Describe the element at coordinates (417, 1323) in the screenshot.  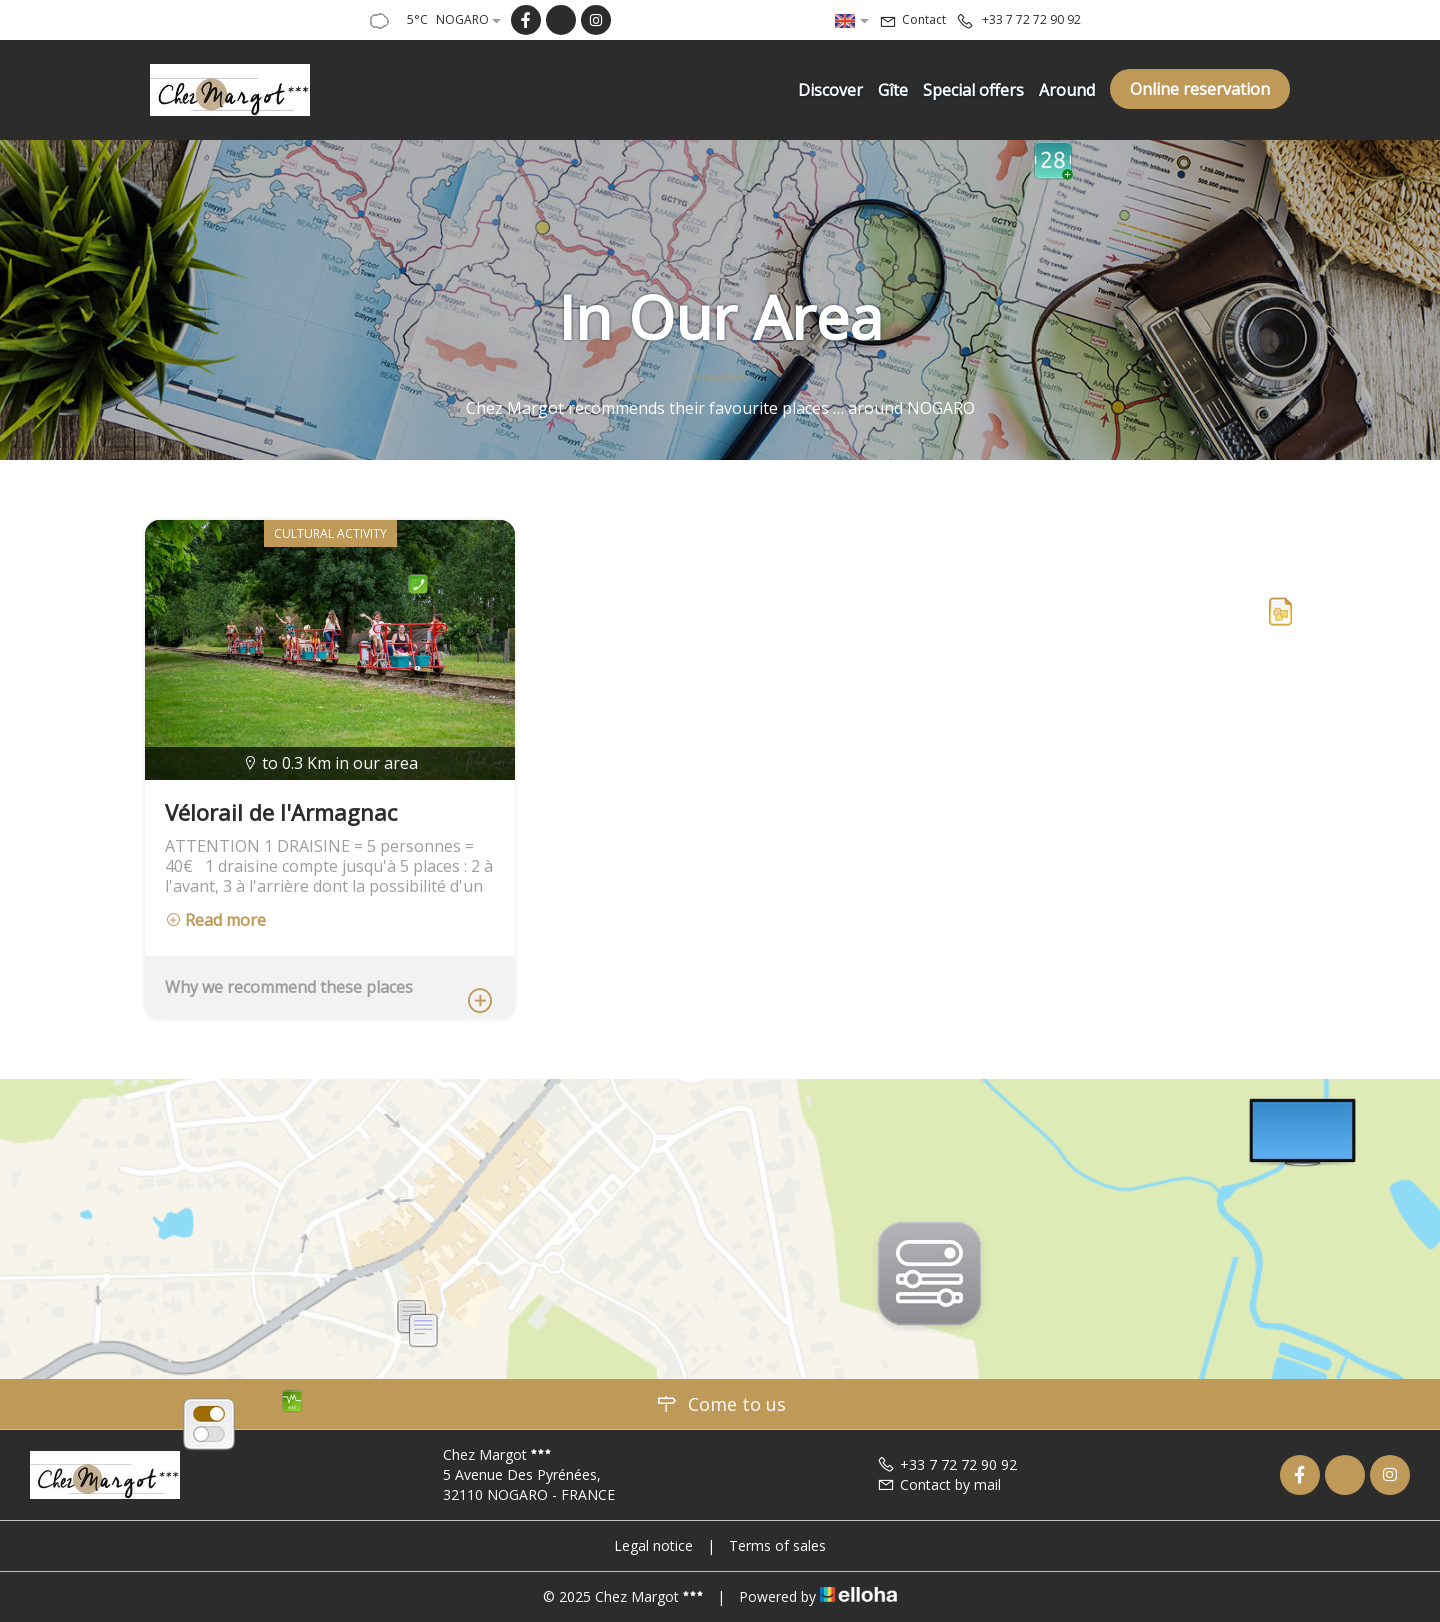
I see `copy selected content to clipboard` at that location.